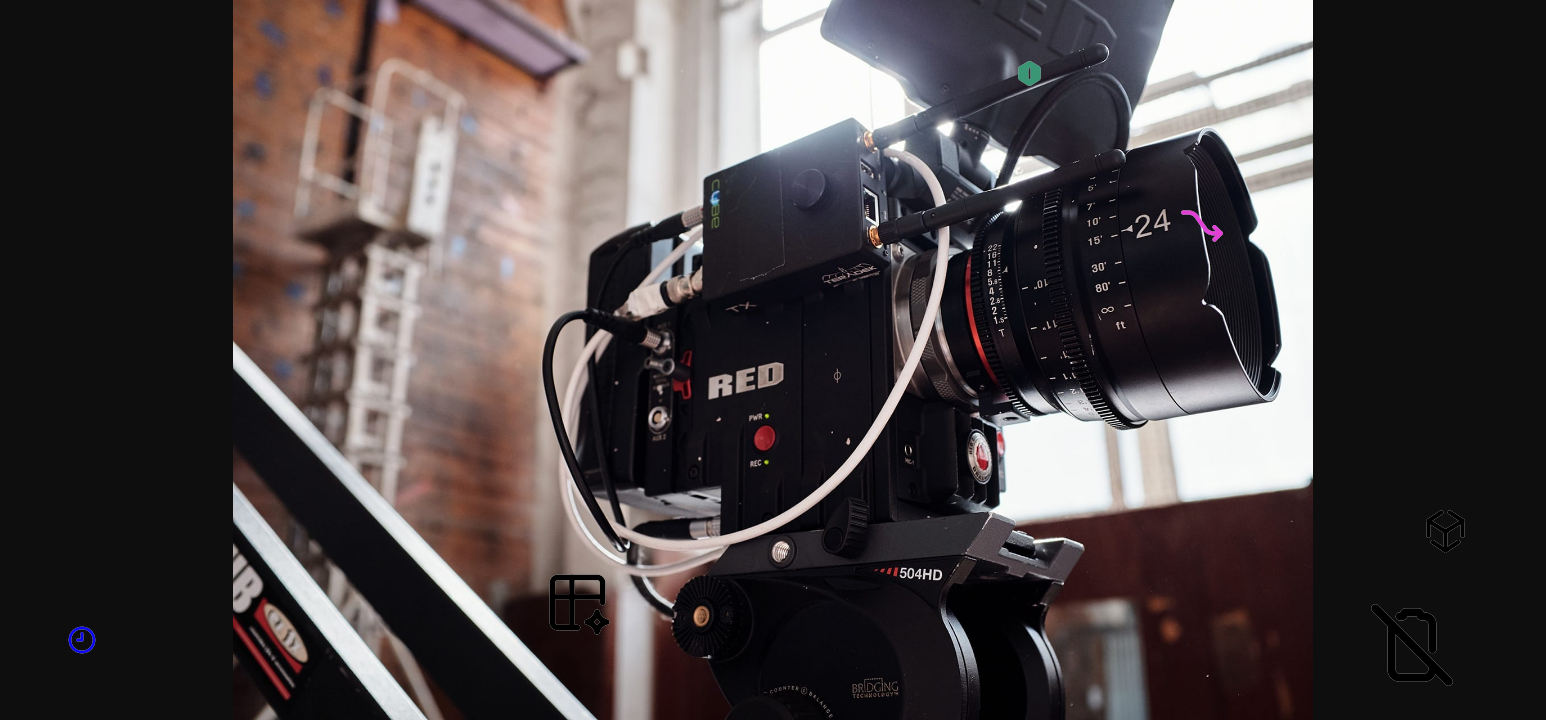 The width and height of the screenshot is (1546, 720). I want to click on view information or details, so click(1029, 73).